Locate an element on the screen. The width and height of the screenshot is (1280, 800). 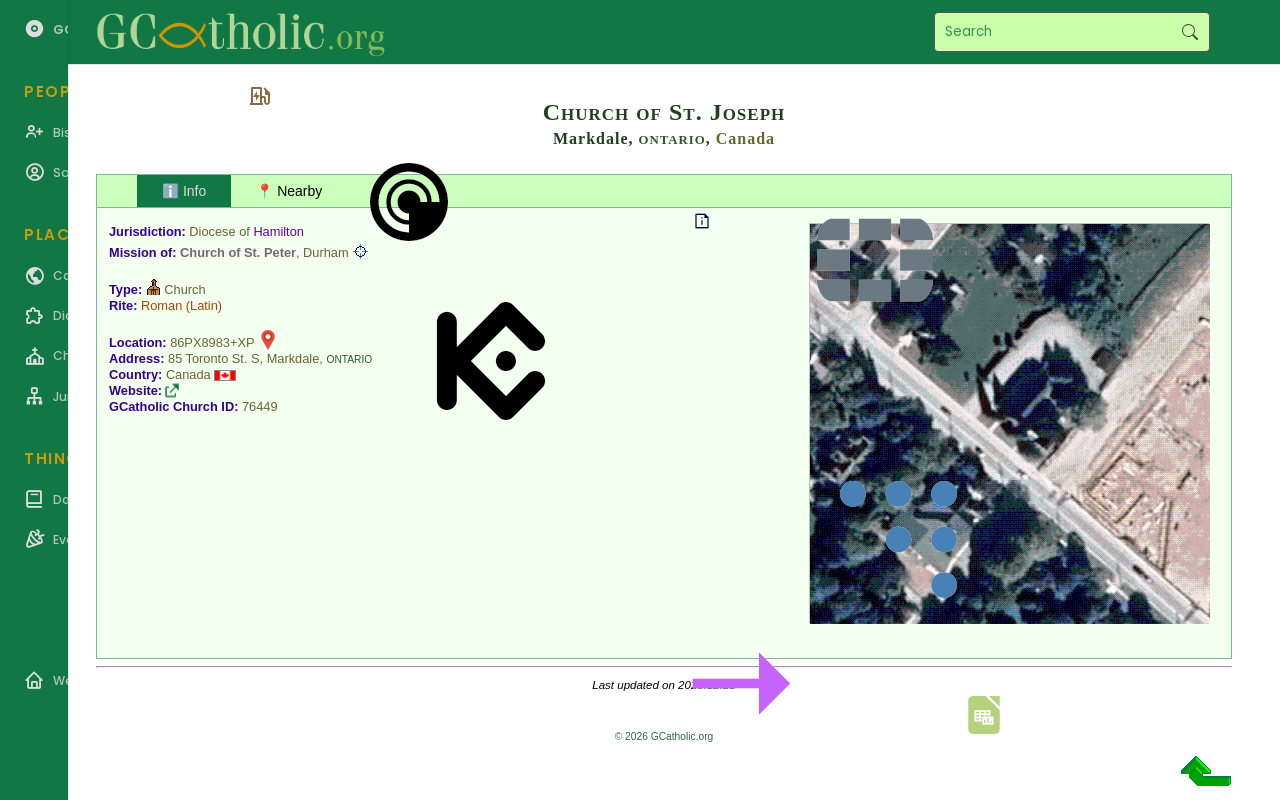
fortinet brand logo is located at coordinates (875, 260).